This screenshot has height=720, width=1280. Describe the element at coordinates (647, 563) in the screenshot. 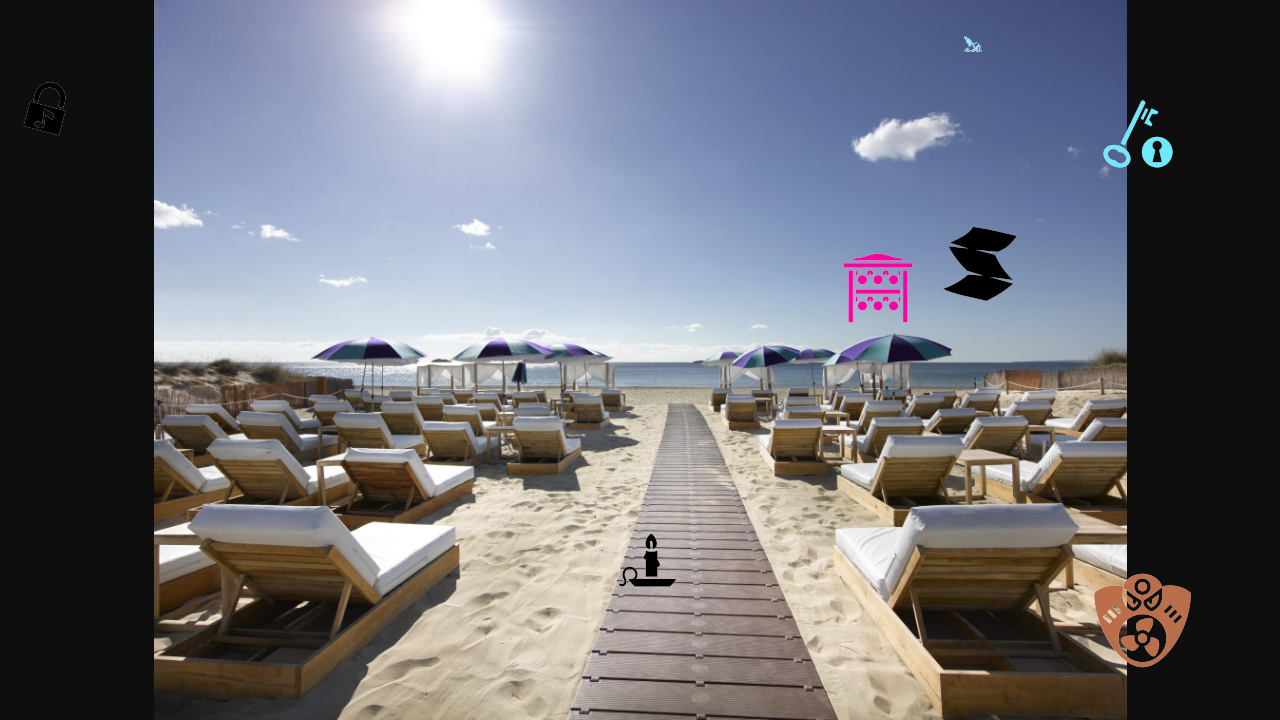

I see `decorative candle or lighting element in a game interface` at that location.